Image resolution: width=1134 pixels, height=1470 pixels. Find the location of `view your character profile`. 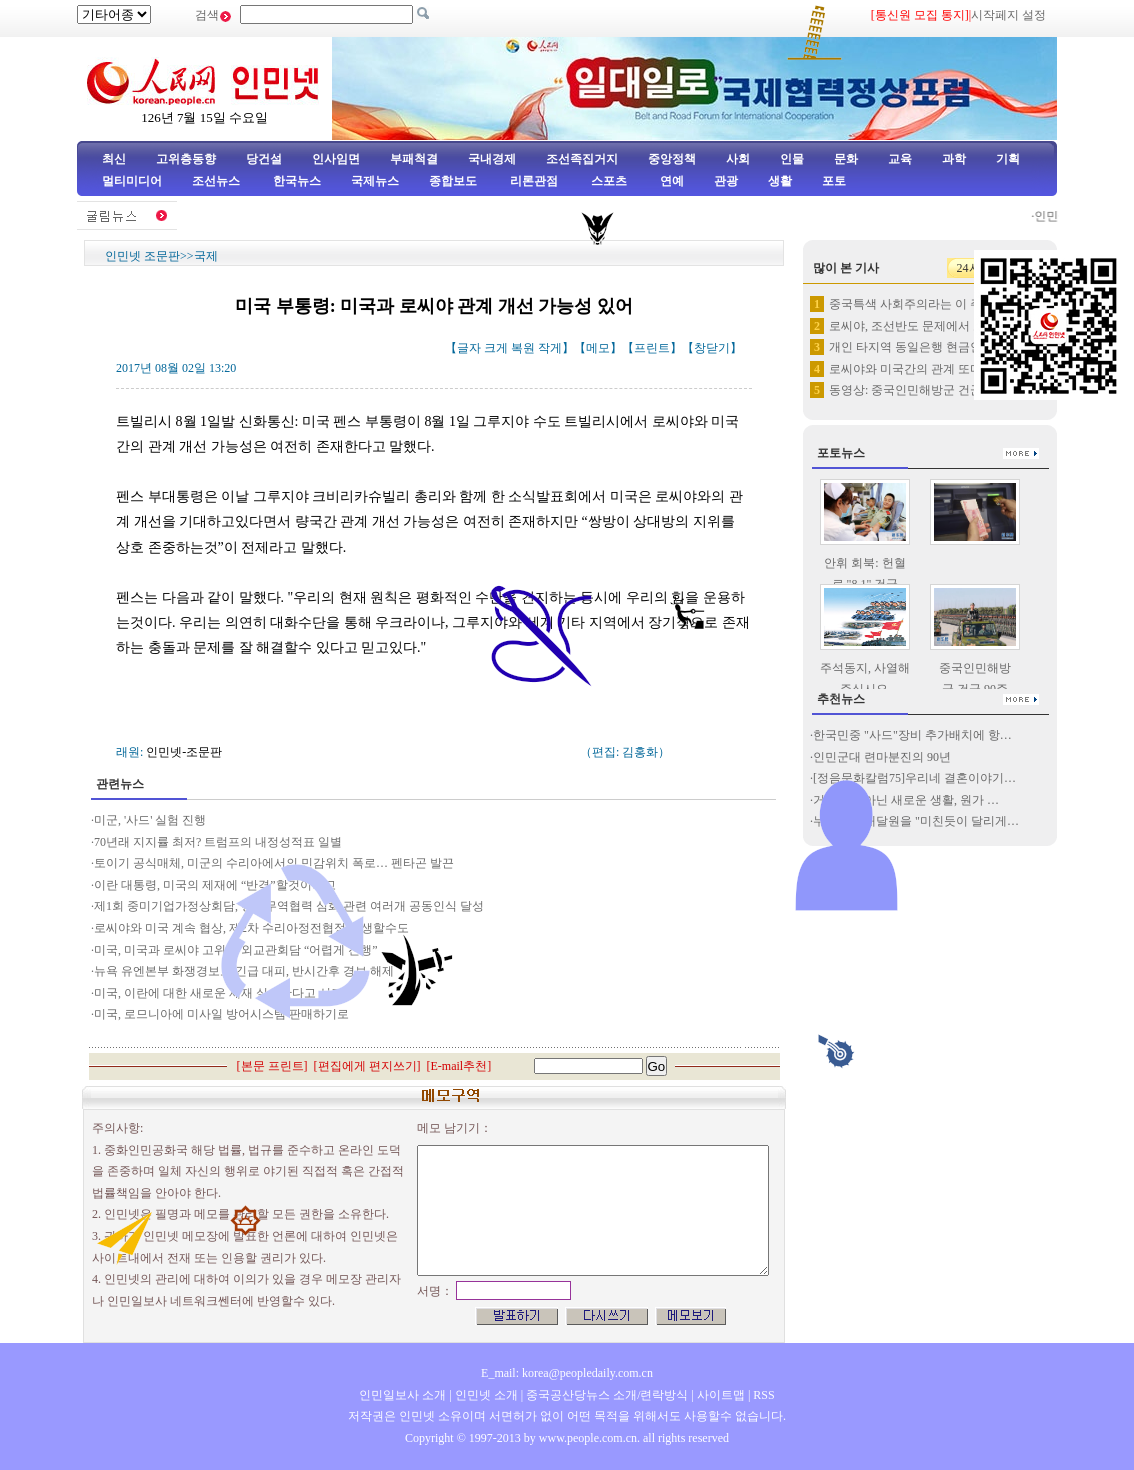

view your character profile is located at coordinates (846, 841).